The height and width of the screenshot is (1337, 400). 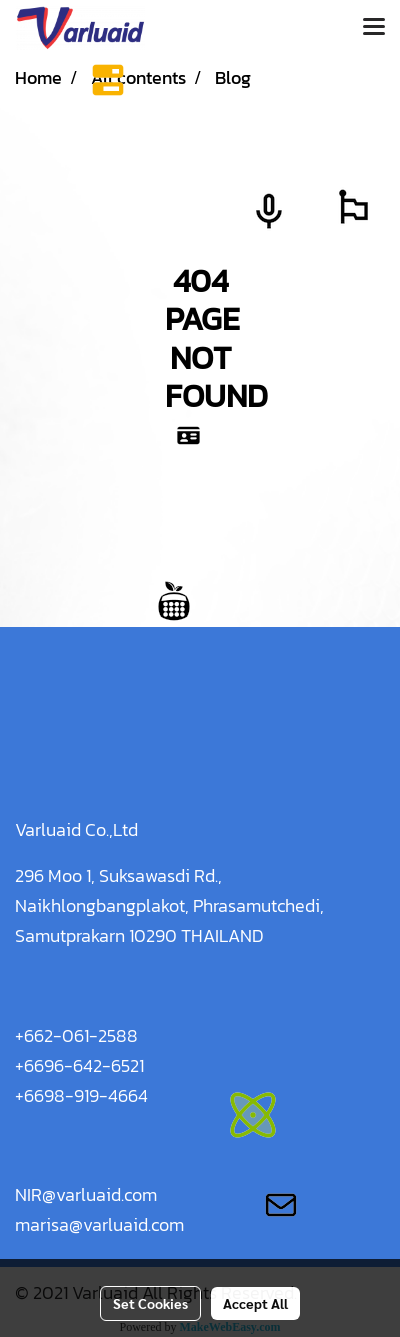 I want to click on access science or chemistry features, so click(x=253, y=1115).